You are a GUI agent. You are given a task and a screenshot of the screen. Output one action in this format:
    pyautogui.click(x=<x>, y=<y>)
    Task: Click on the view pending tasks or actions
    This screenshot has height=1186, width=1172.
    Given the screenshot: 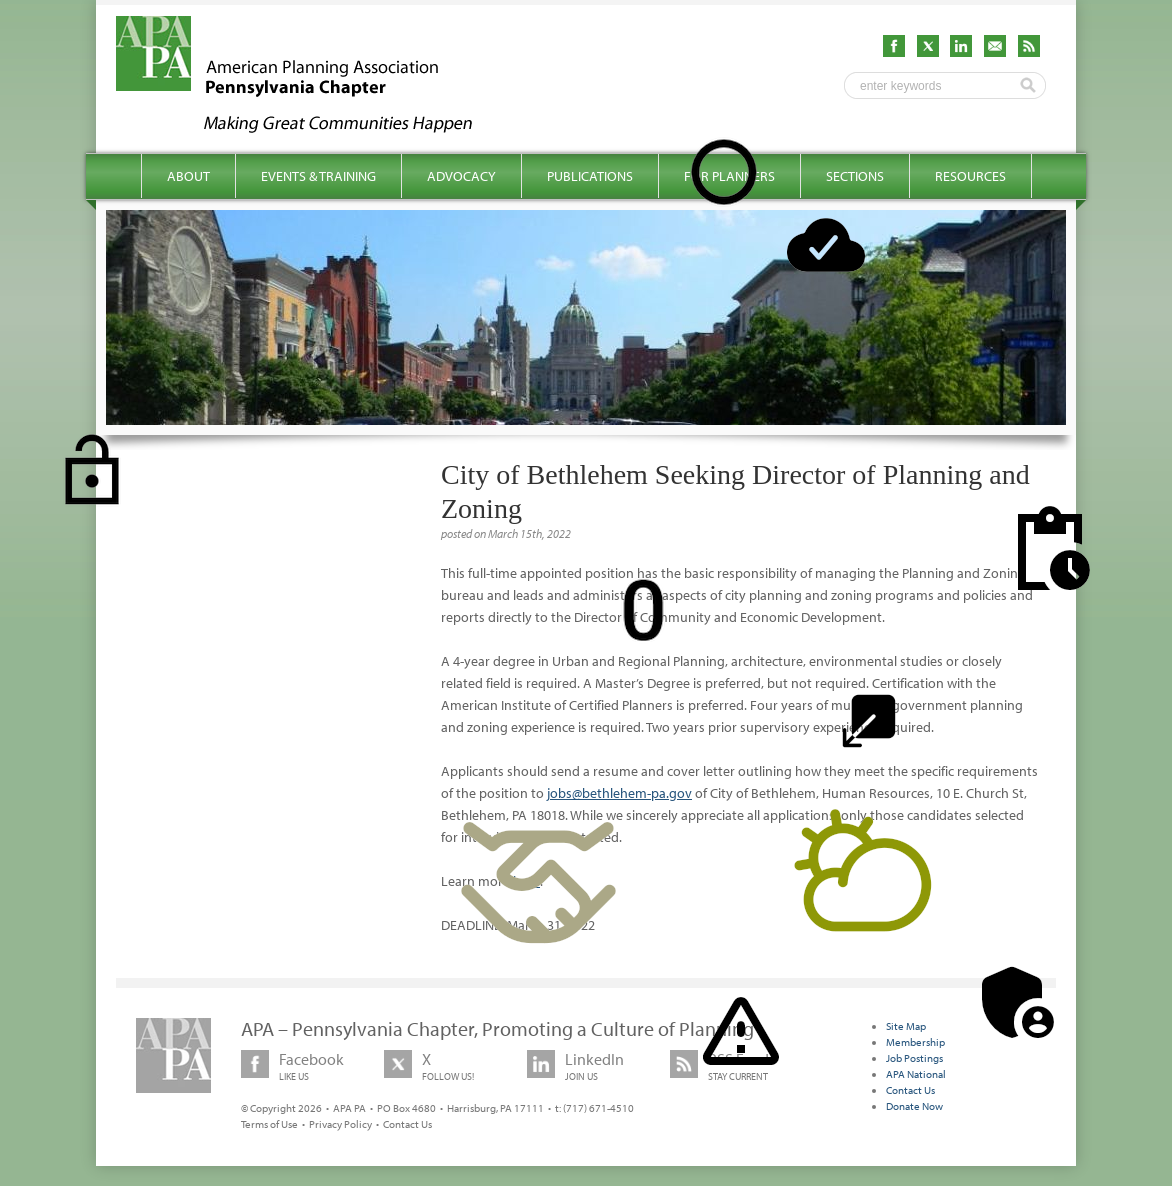 What is the action you would take?
    pyautogui.click(x=1050, y=550)
    